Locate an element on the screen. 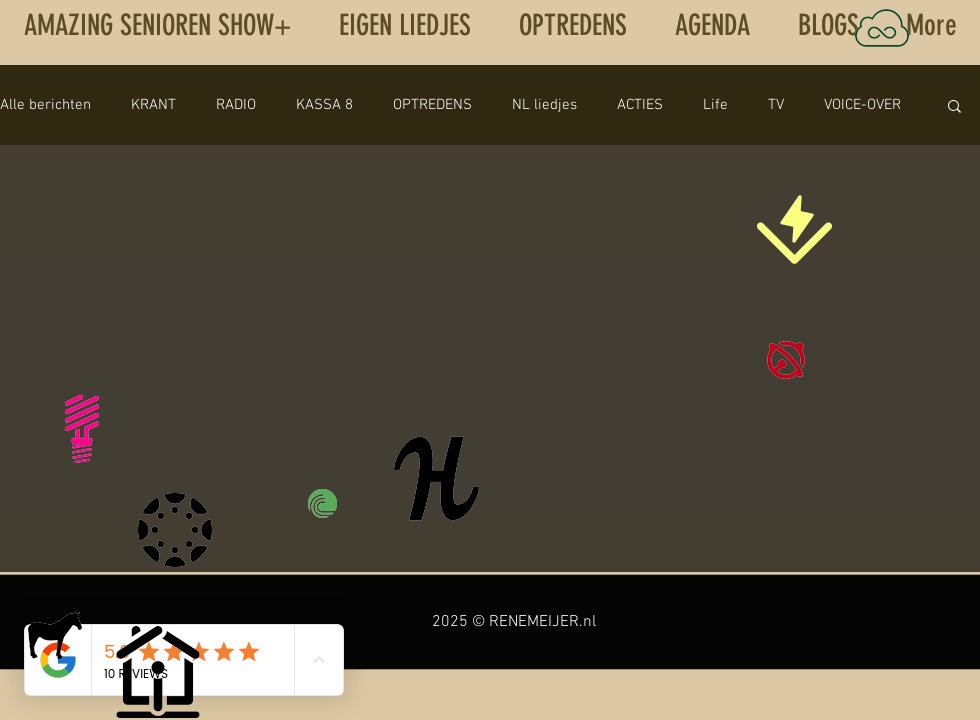 The width and height of the screenshot is (980, 720). vitest testing framework logo is located at coordinates (794, 229).